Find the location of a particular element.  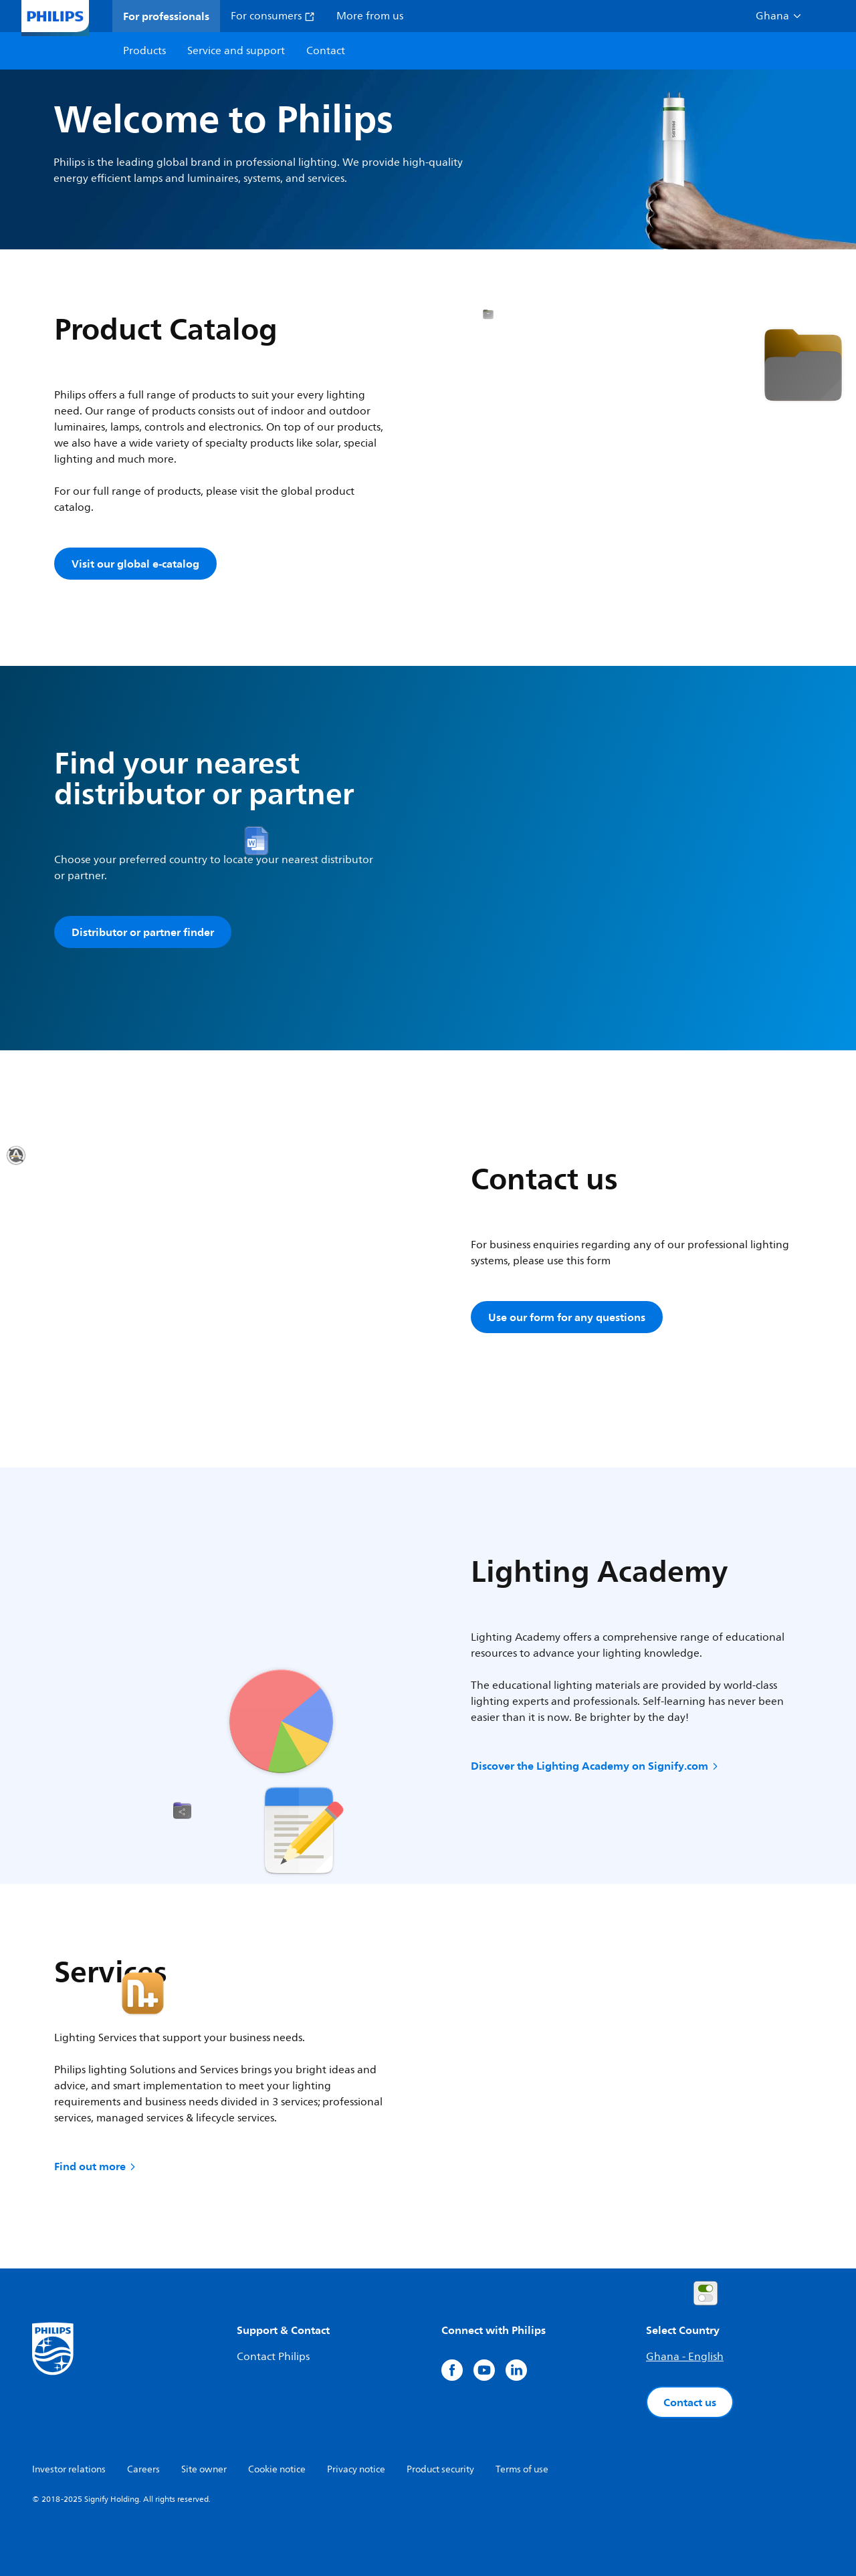

a microsoft word document file is located at coordinates (256, 840).